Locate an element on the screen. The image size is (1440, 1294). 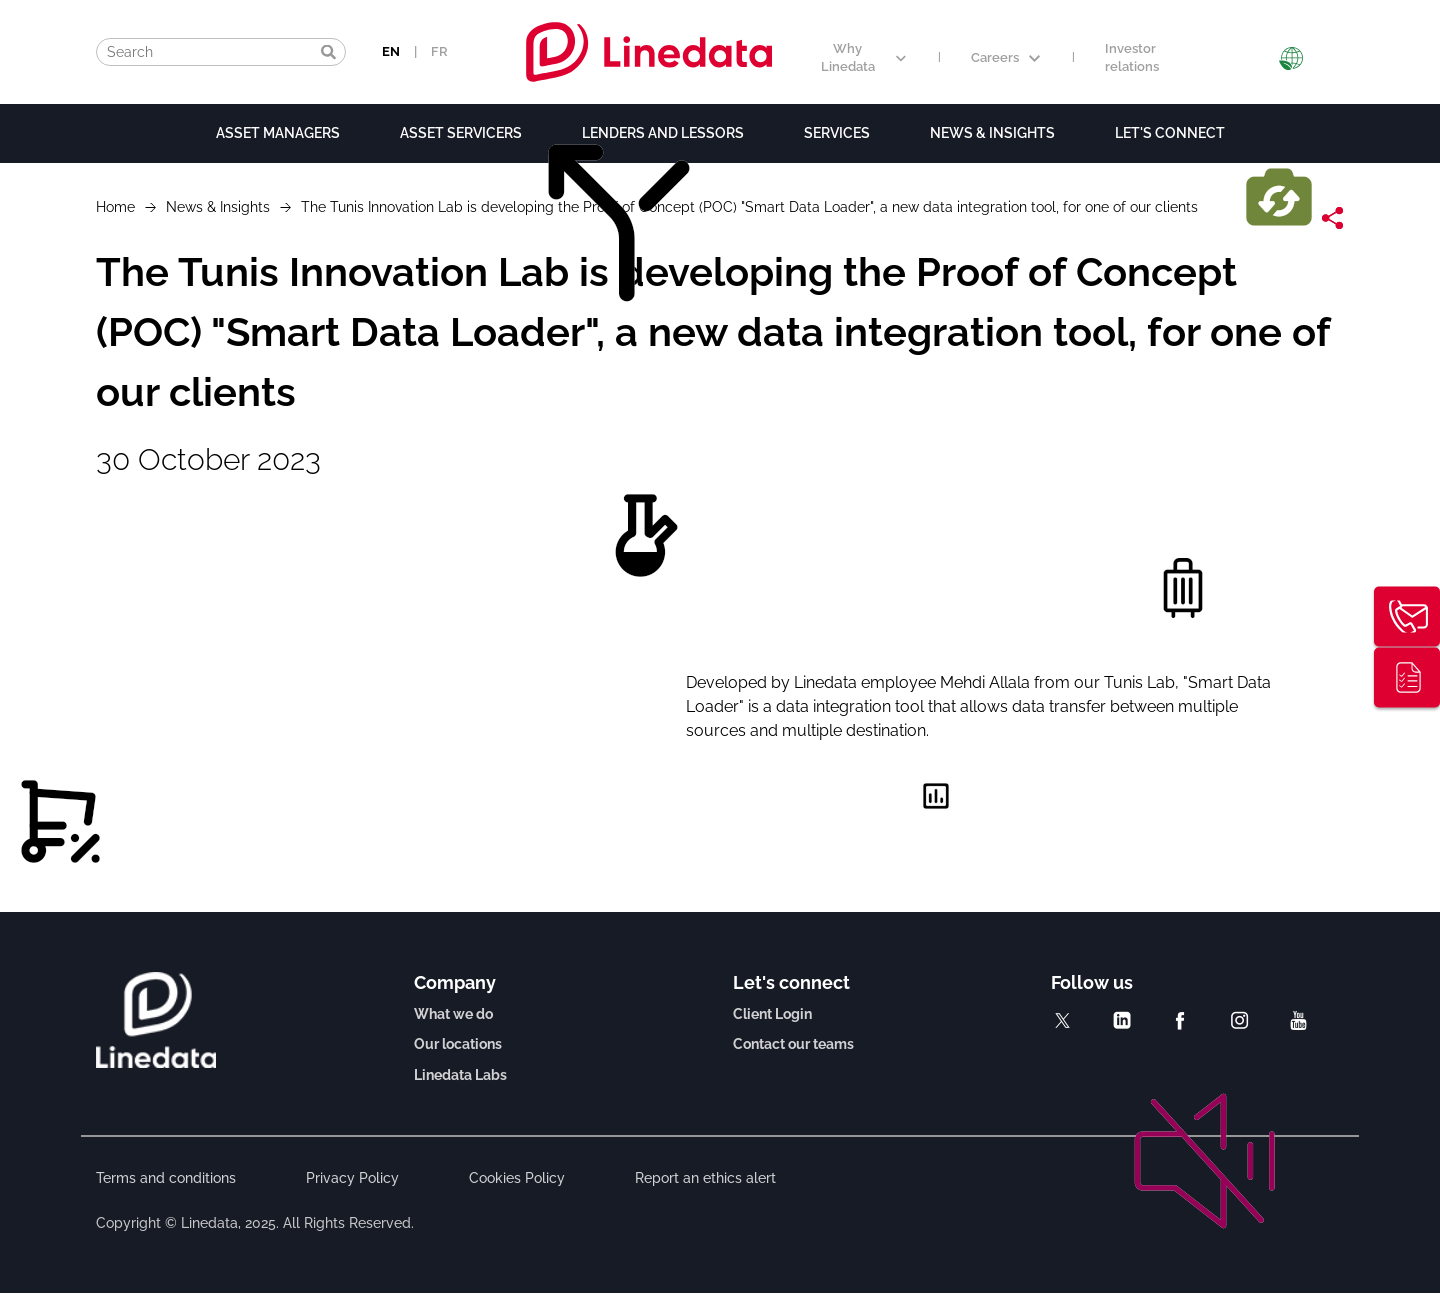
access travel or trip planning features is located at coordinates (1183, 589).